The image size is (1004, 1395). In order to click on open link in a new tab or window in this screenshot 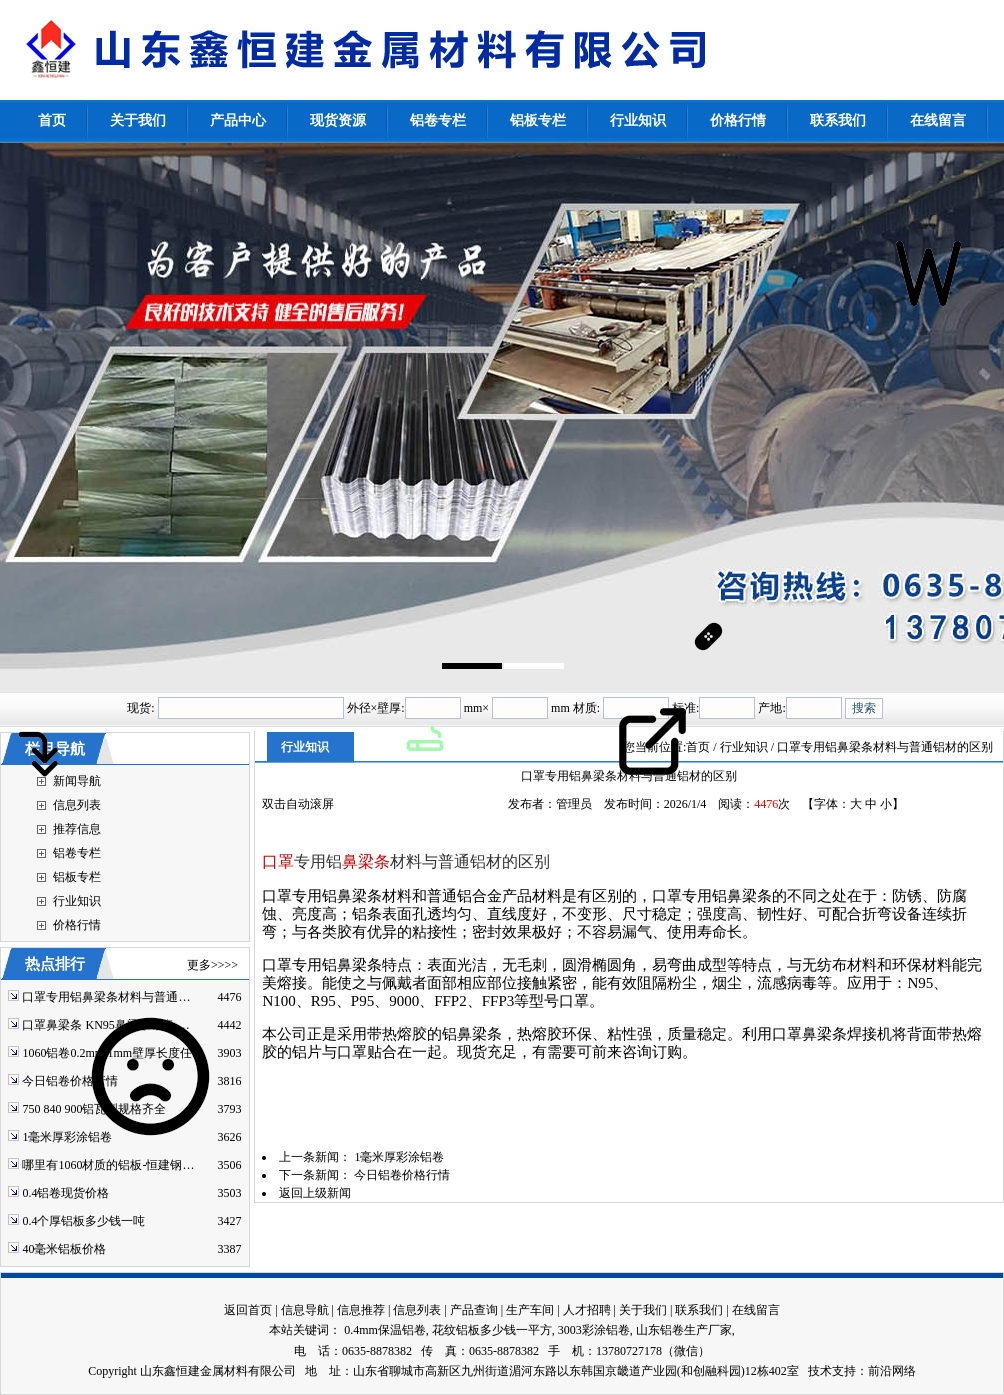, I will do `click(652, 741)`.